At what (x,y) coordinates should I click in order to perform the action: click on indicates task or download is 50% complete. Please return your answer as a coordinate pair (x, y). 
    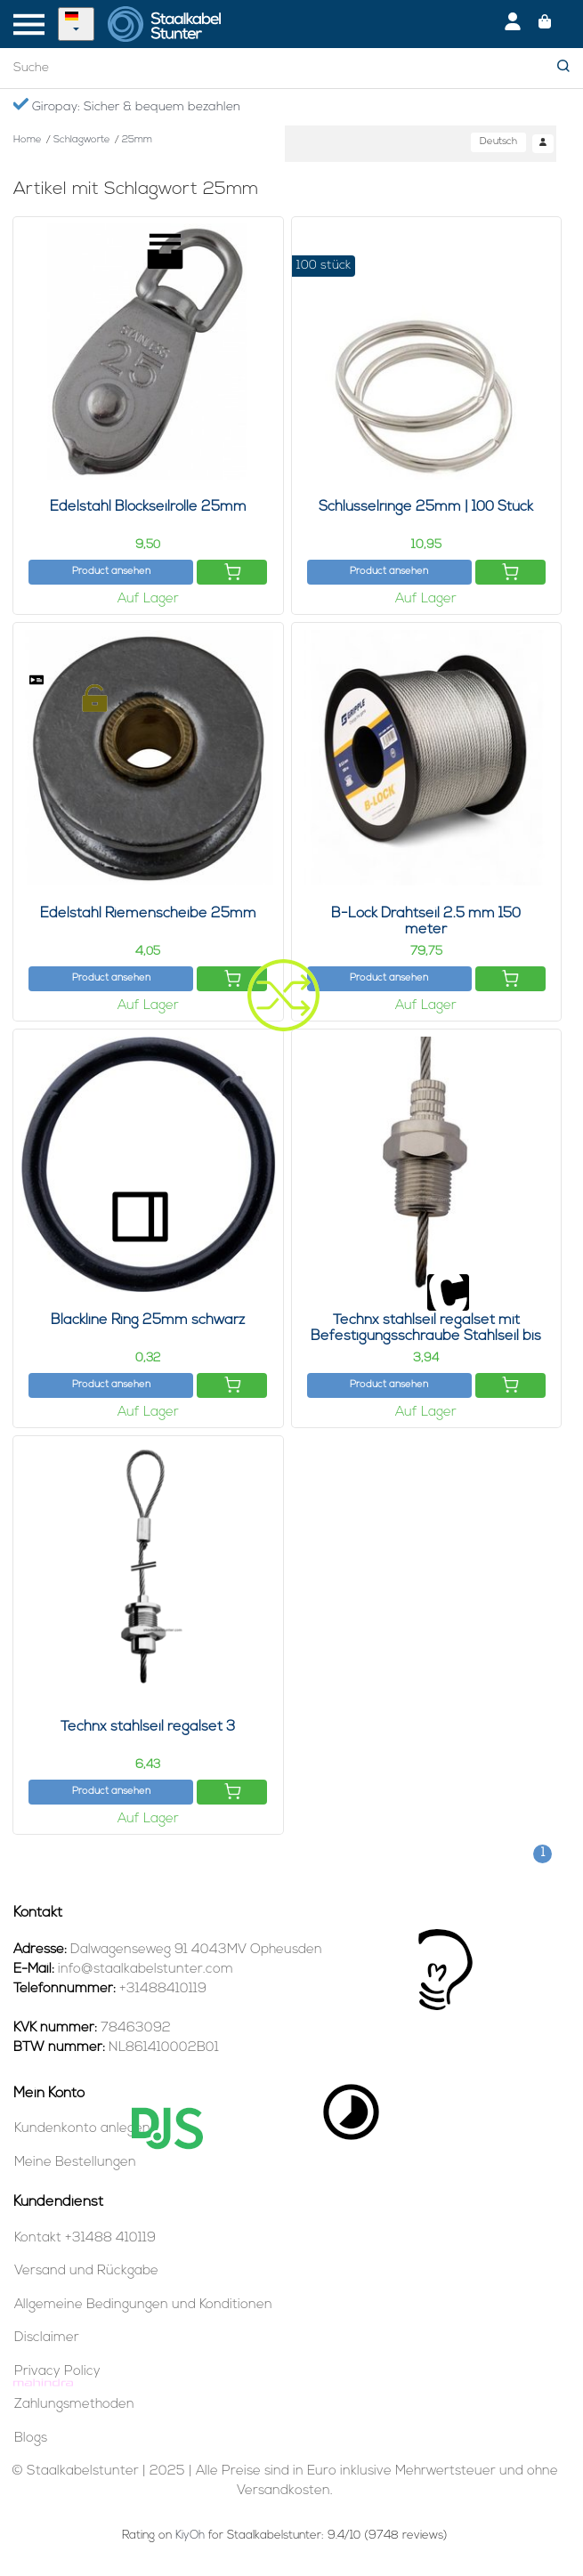
    Looking at the image, I should click on (351, 2112).